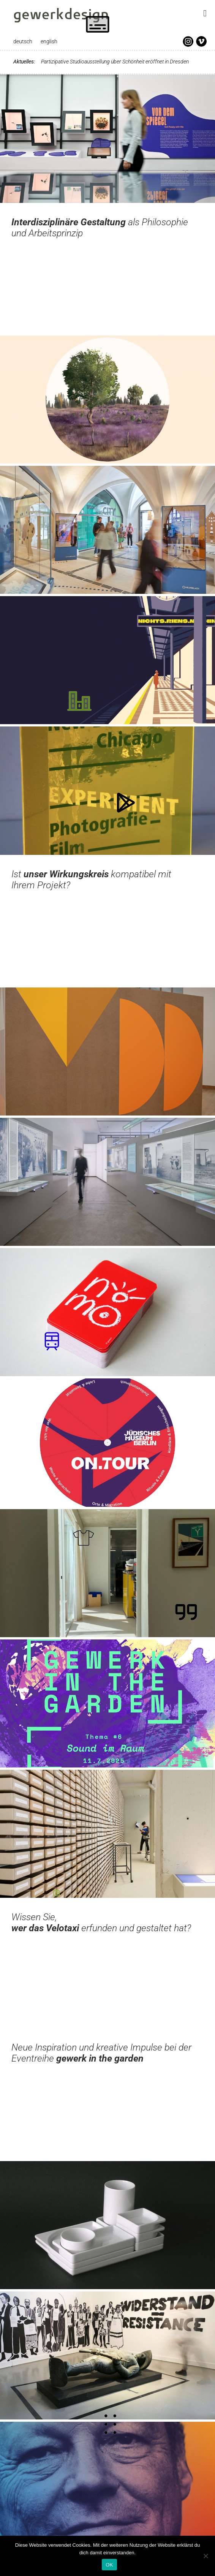 The height and width of the screenshot is (2576, 215). Describe the element at coordinates (98, 24) in the screenshot. I see `enable subtitles or closed captions` at that location.